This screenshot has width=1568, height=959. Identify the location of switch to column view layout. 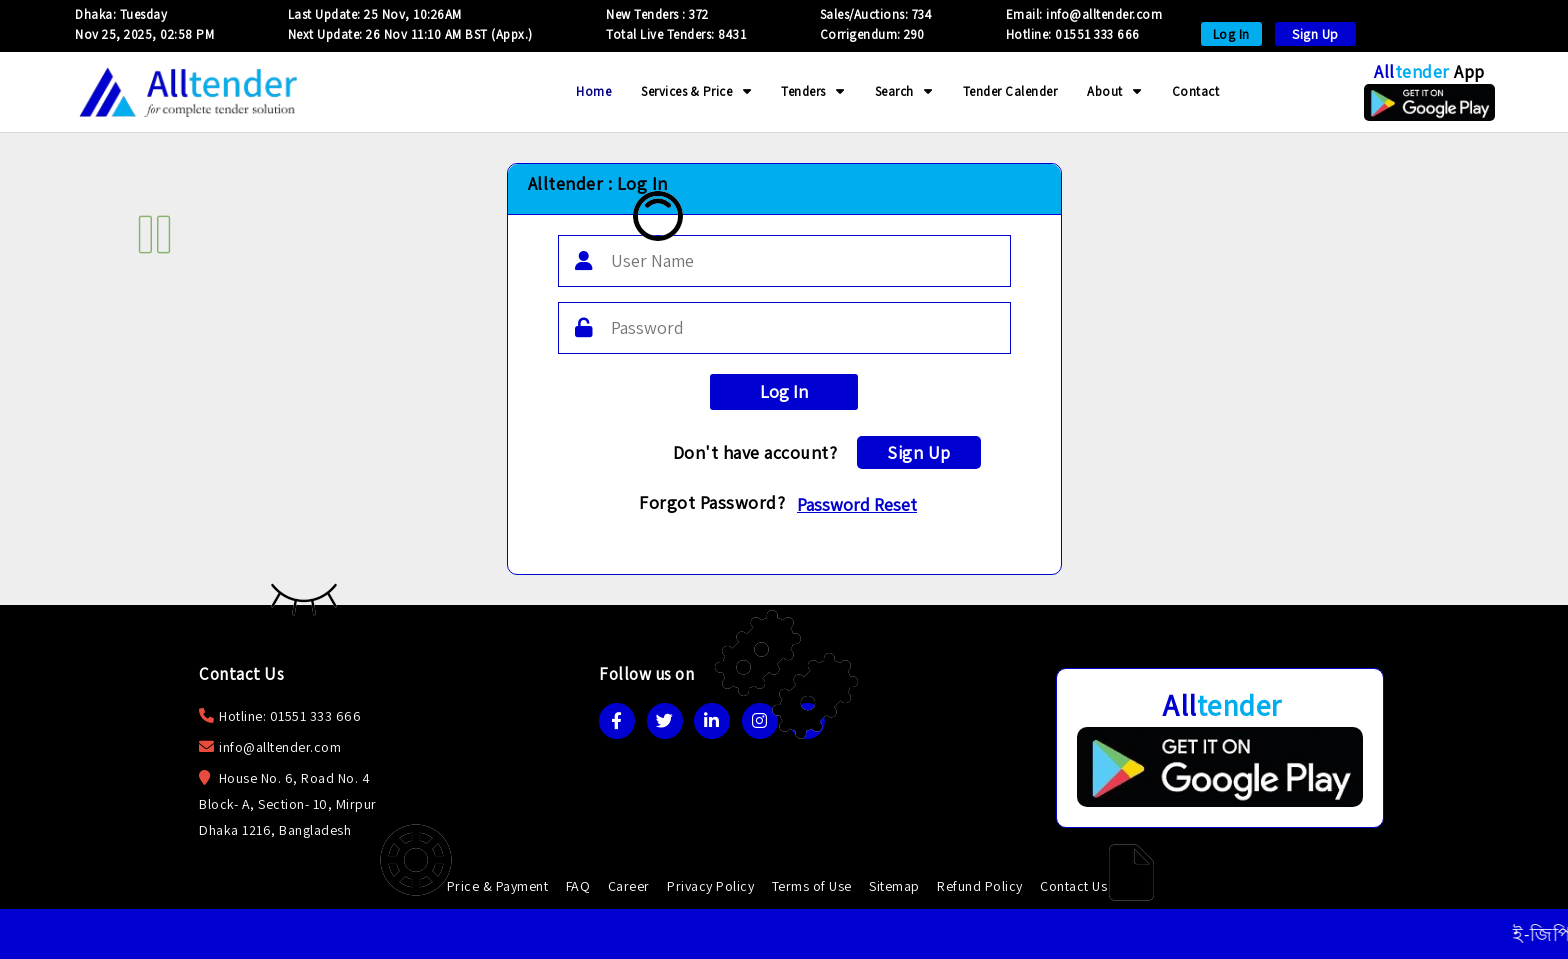
(154, 234).